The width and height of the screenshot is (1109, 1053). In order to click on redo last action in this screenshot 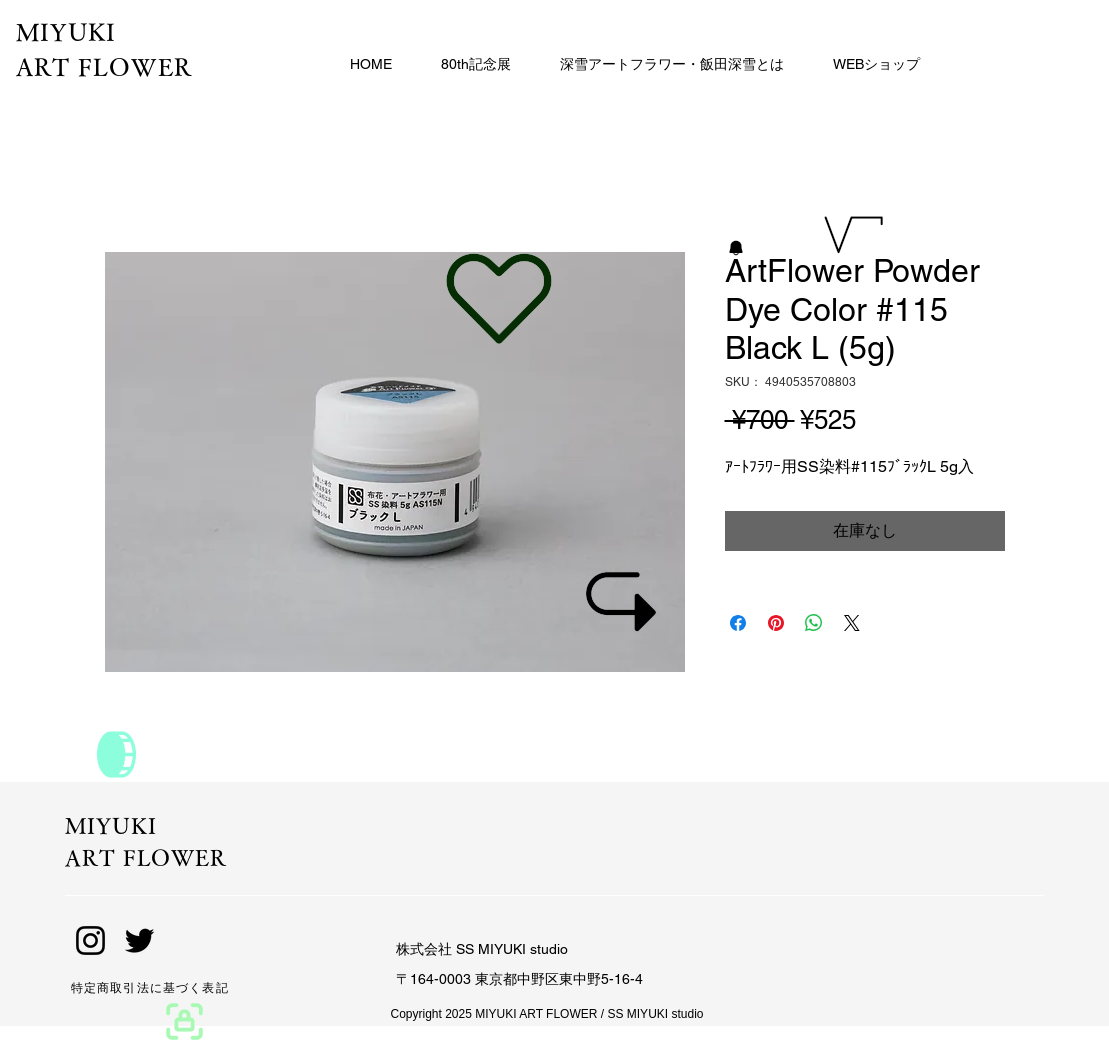, I will do `click(621, 599)`.